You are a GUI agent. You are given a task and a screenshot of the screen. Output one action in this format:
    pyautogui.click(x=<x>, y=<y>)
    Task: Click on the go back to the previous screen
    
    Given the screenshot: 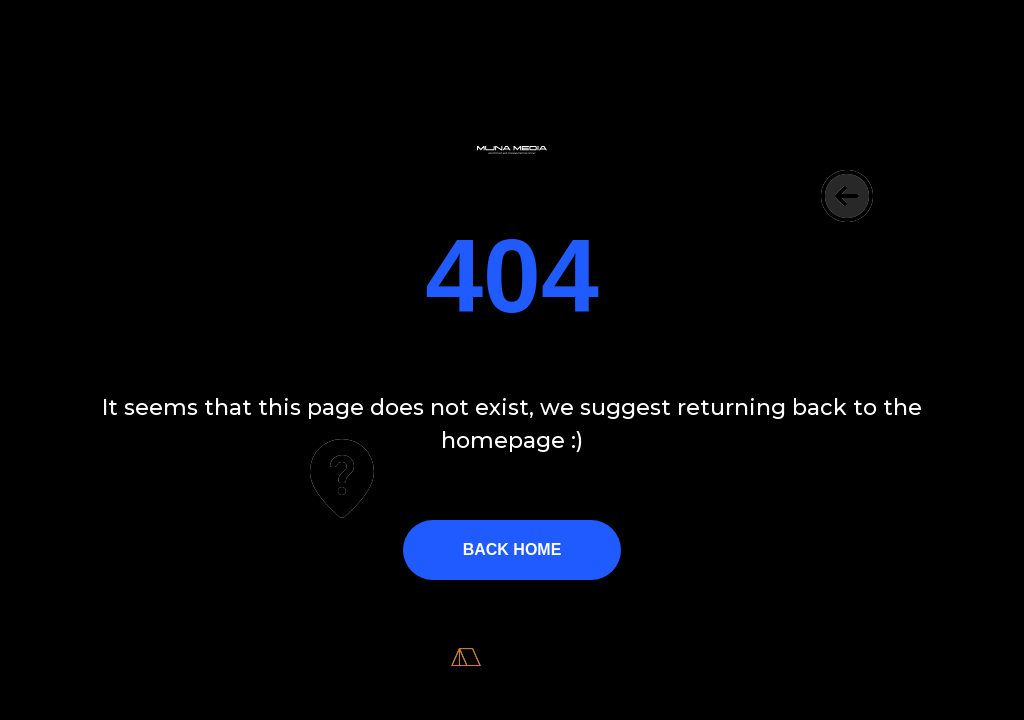 What is the action you would take?
    pyautogui.click(x=847, y=196)
    